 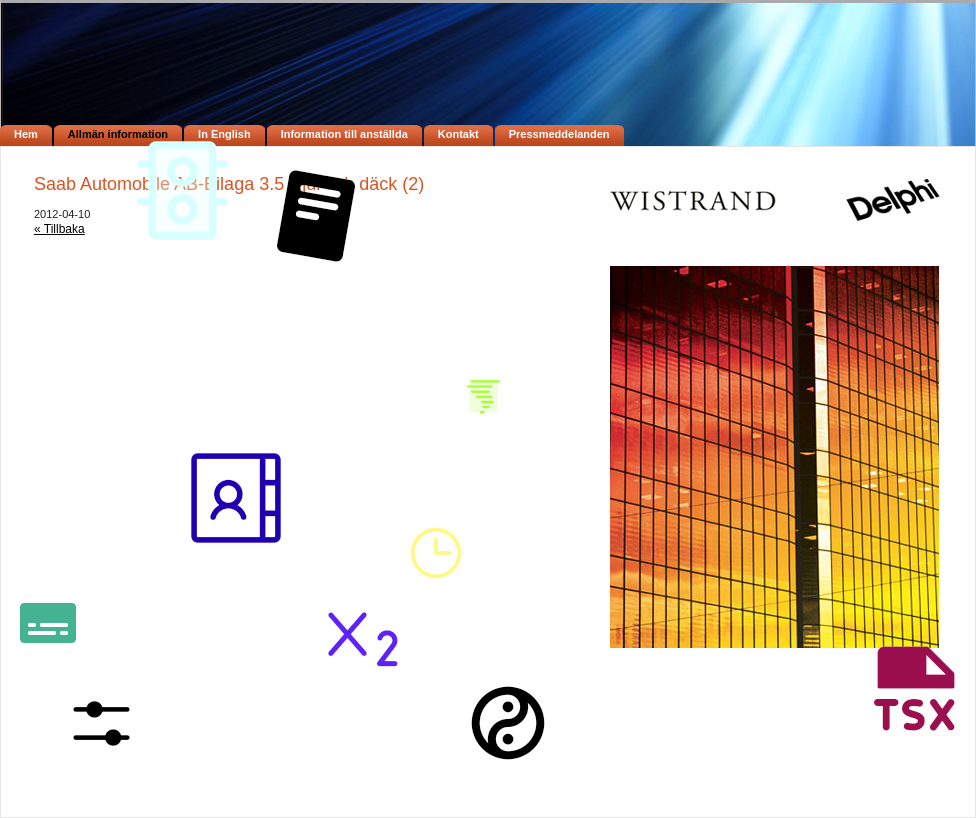 I want to click on format text as subscript, so click(x=359, y=638).